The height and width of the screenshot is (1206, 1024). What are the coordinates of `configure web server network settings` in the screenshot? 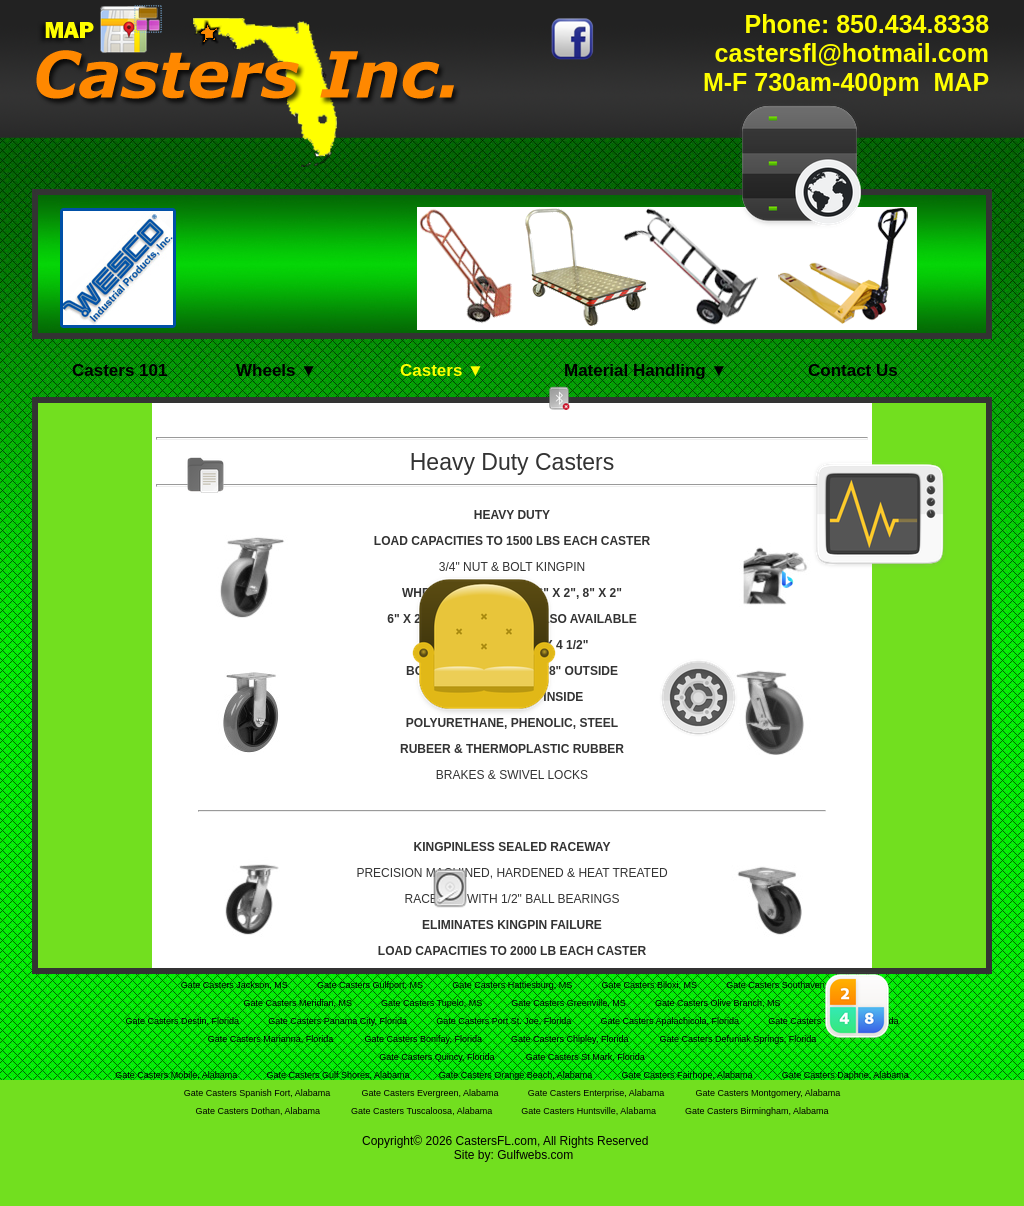 It's located at (799, 163).